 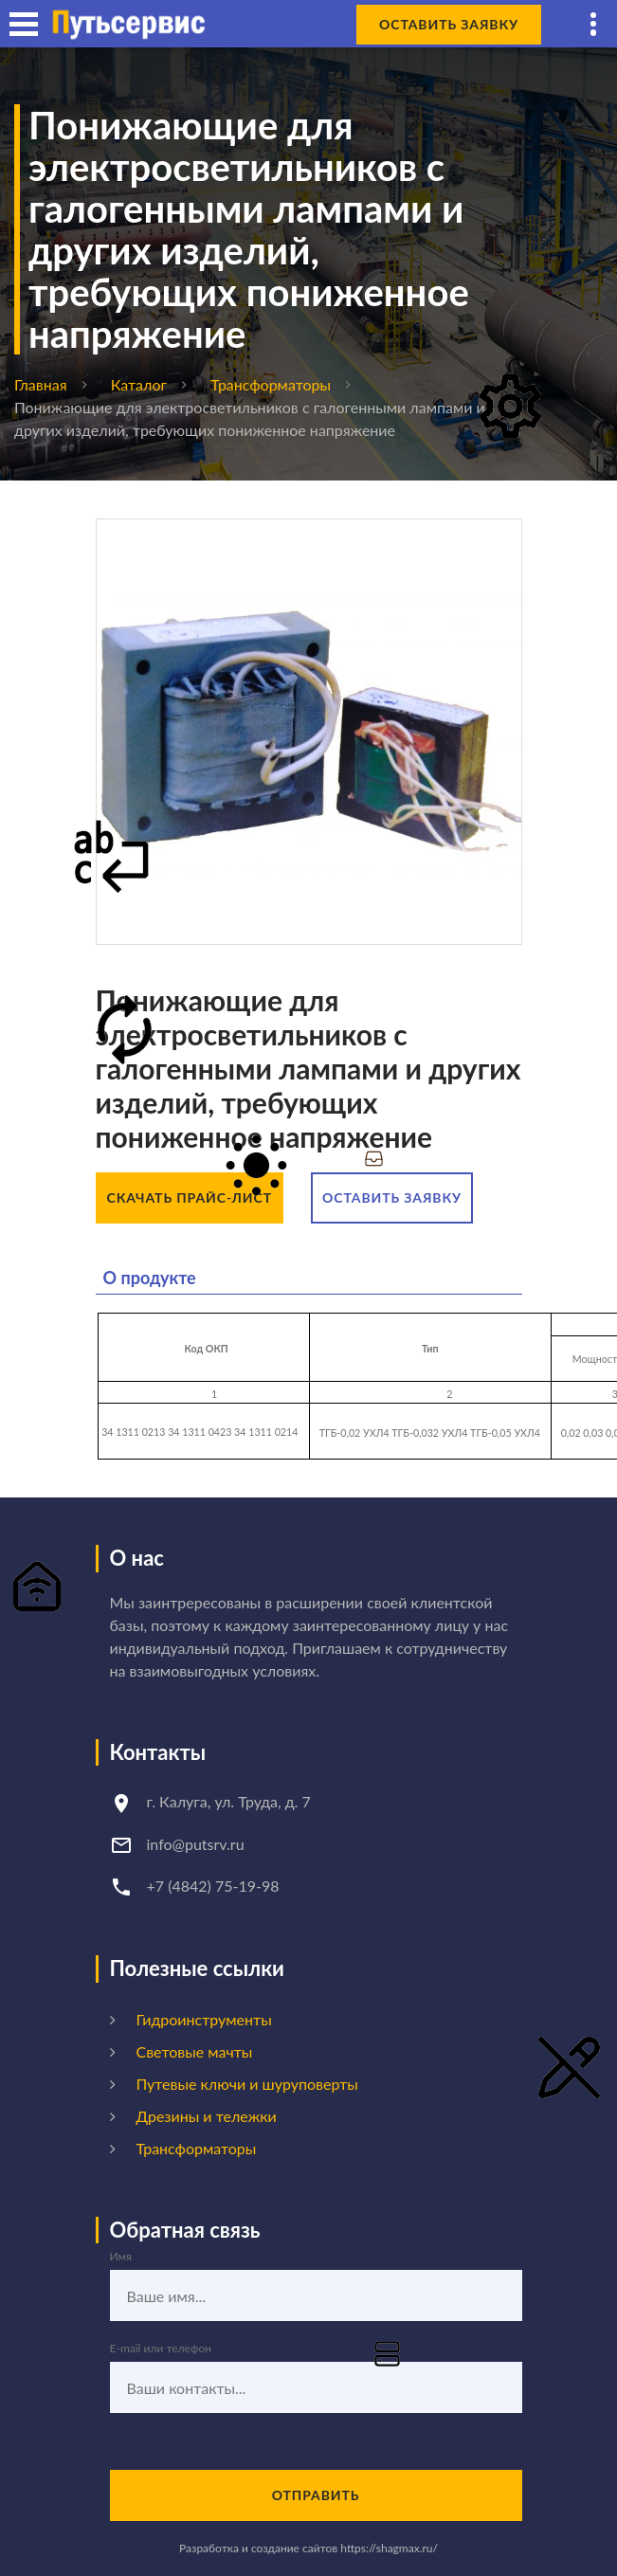 What do you see at coordinates (111, 857) in the screenshot?
I see `toggle word wrap in the editor` at bounding box center [111, 857].